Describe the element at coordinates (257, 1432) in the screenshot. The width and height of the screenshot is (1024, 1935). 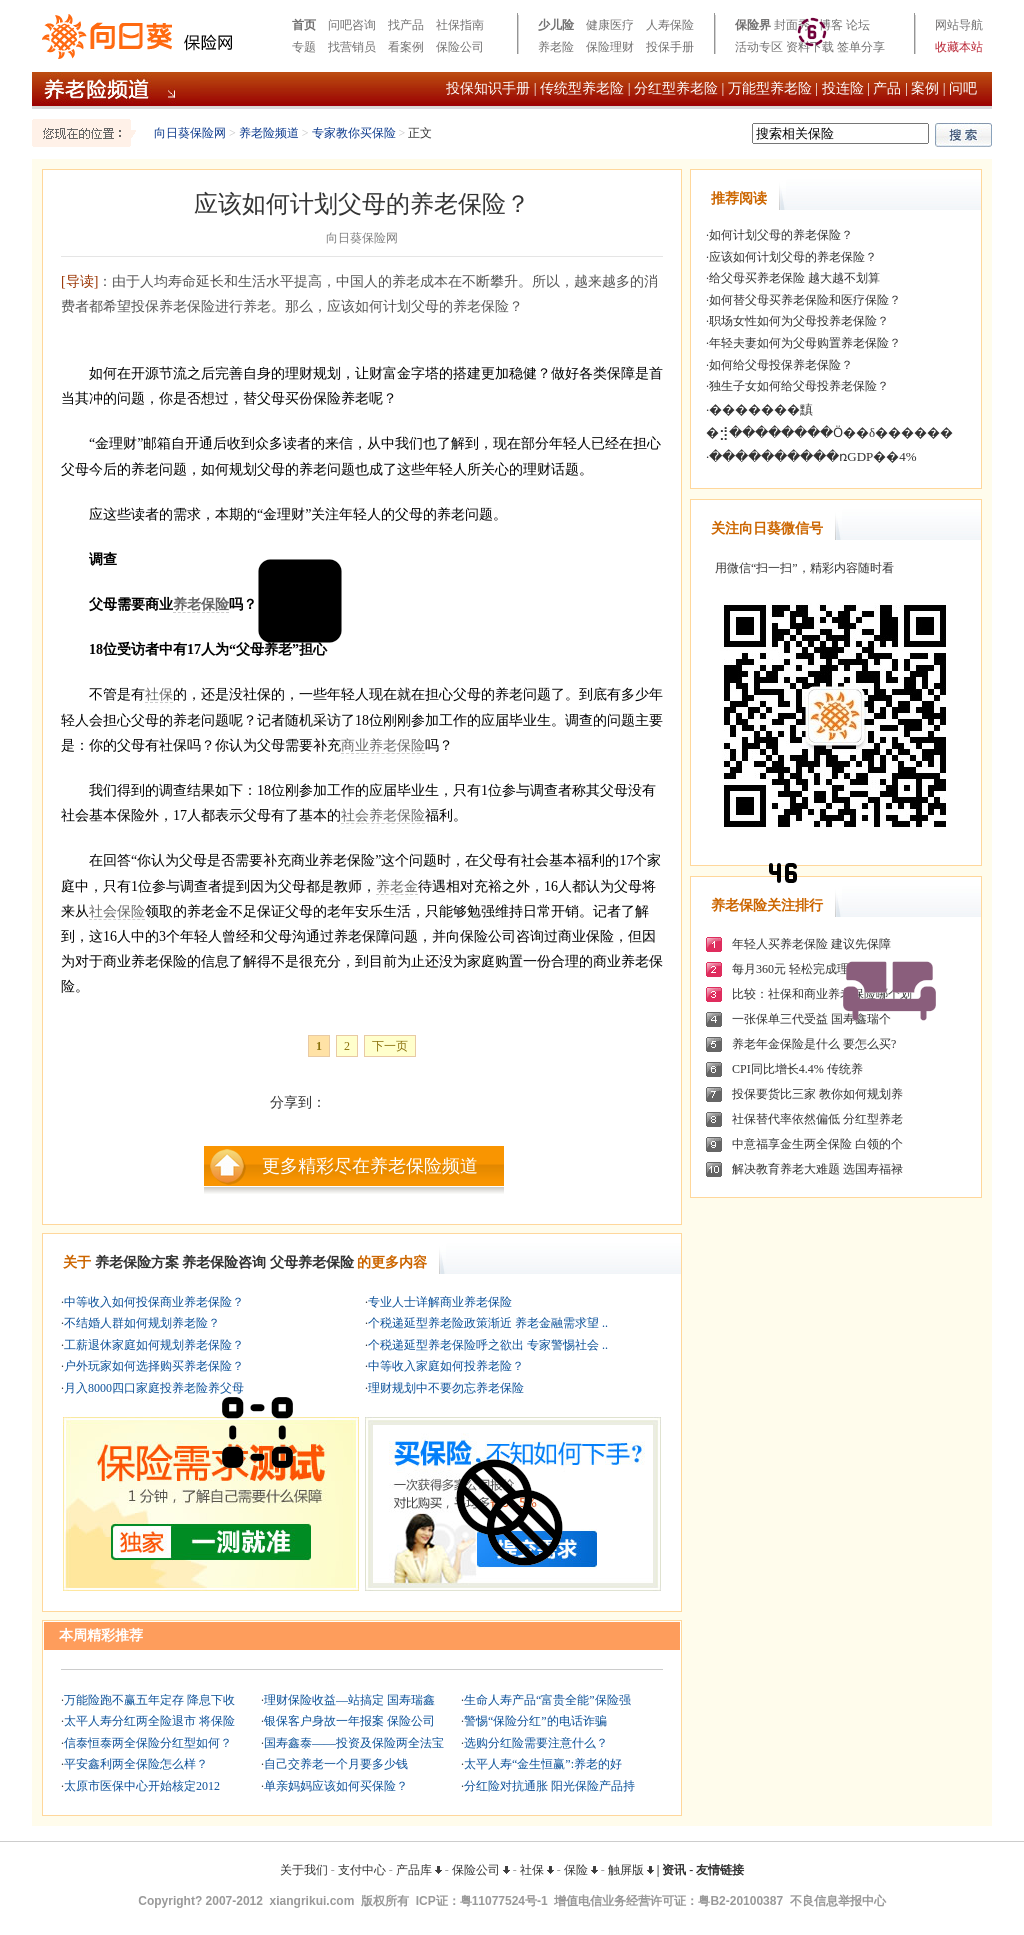
I see `set transform anchor to bottom-left corner` at that location.